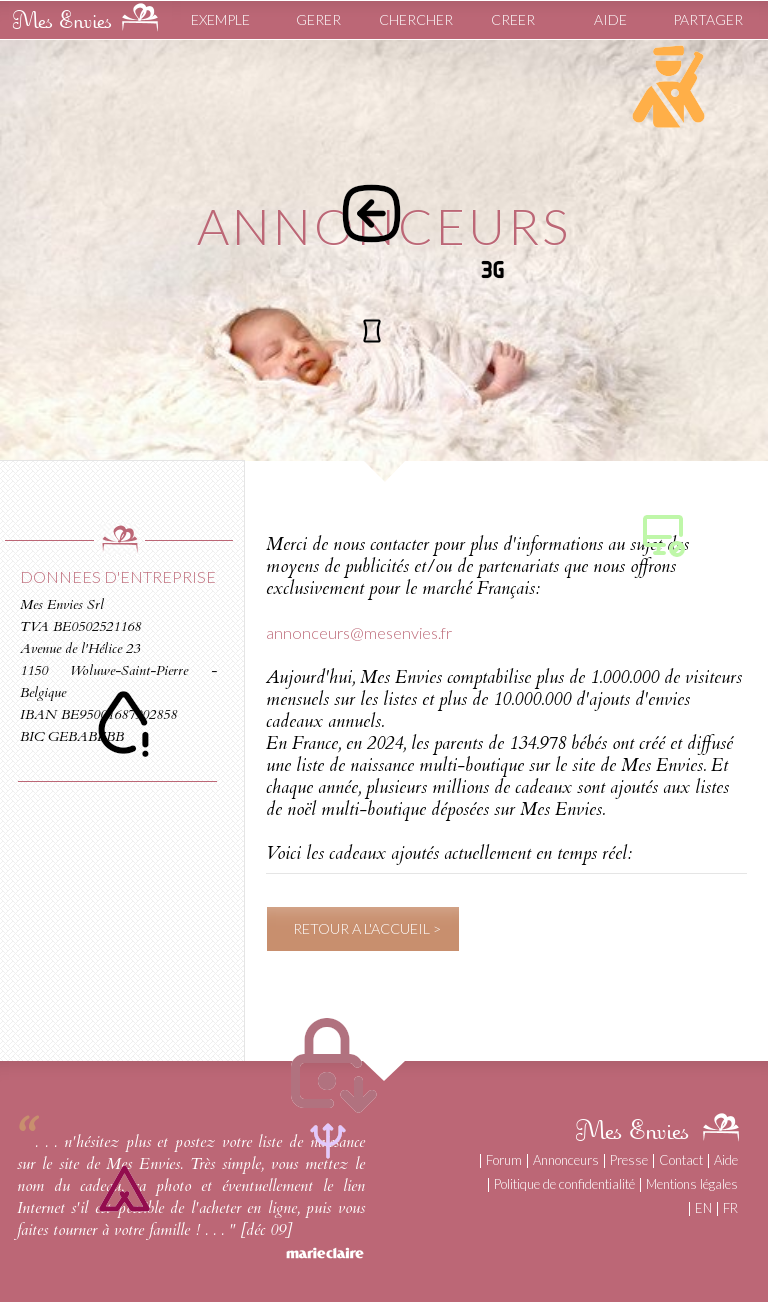 This screenshot has width=768, height=1302. Describe the element at coordinates (123, 722) in the screenshot. I see `water or hydration warning` at that location.